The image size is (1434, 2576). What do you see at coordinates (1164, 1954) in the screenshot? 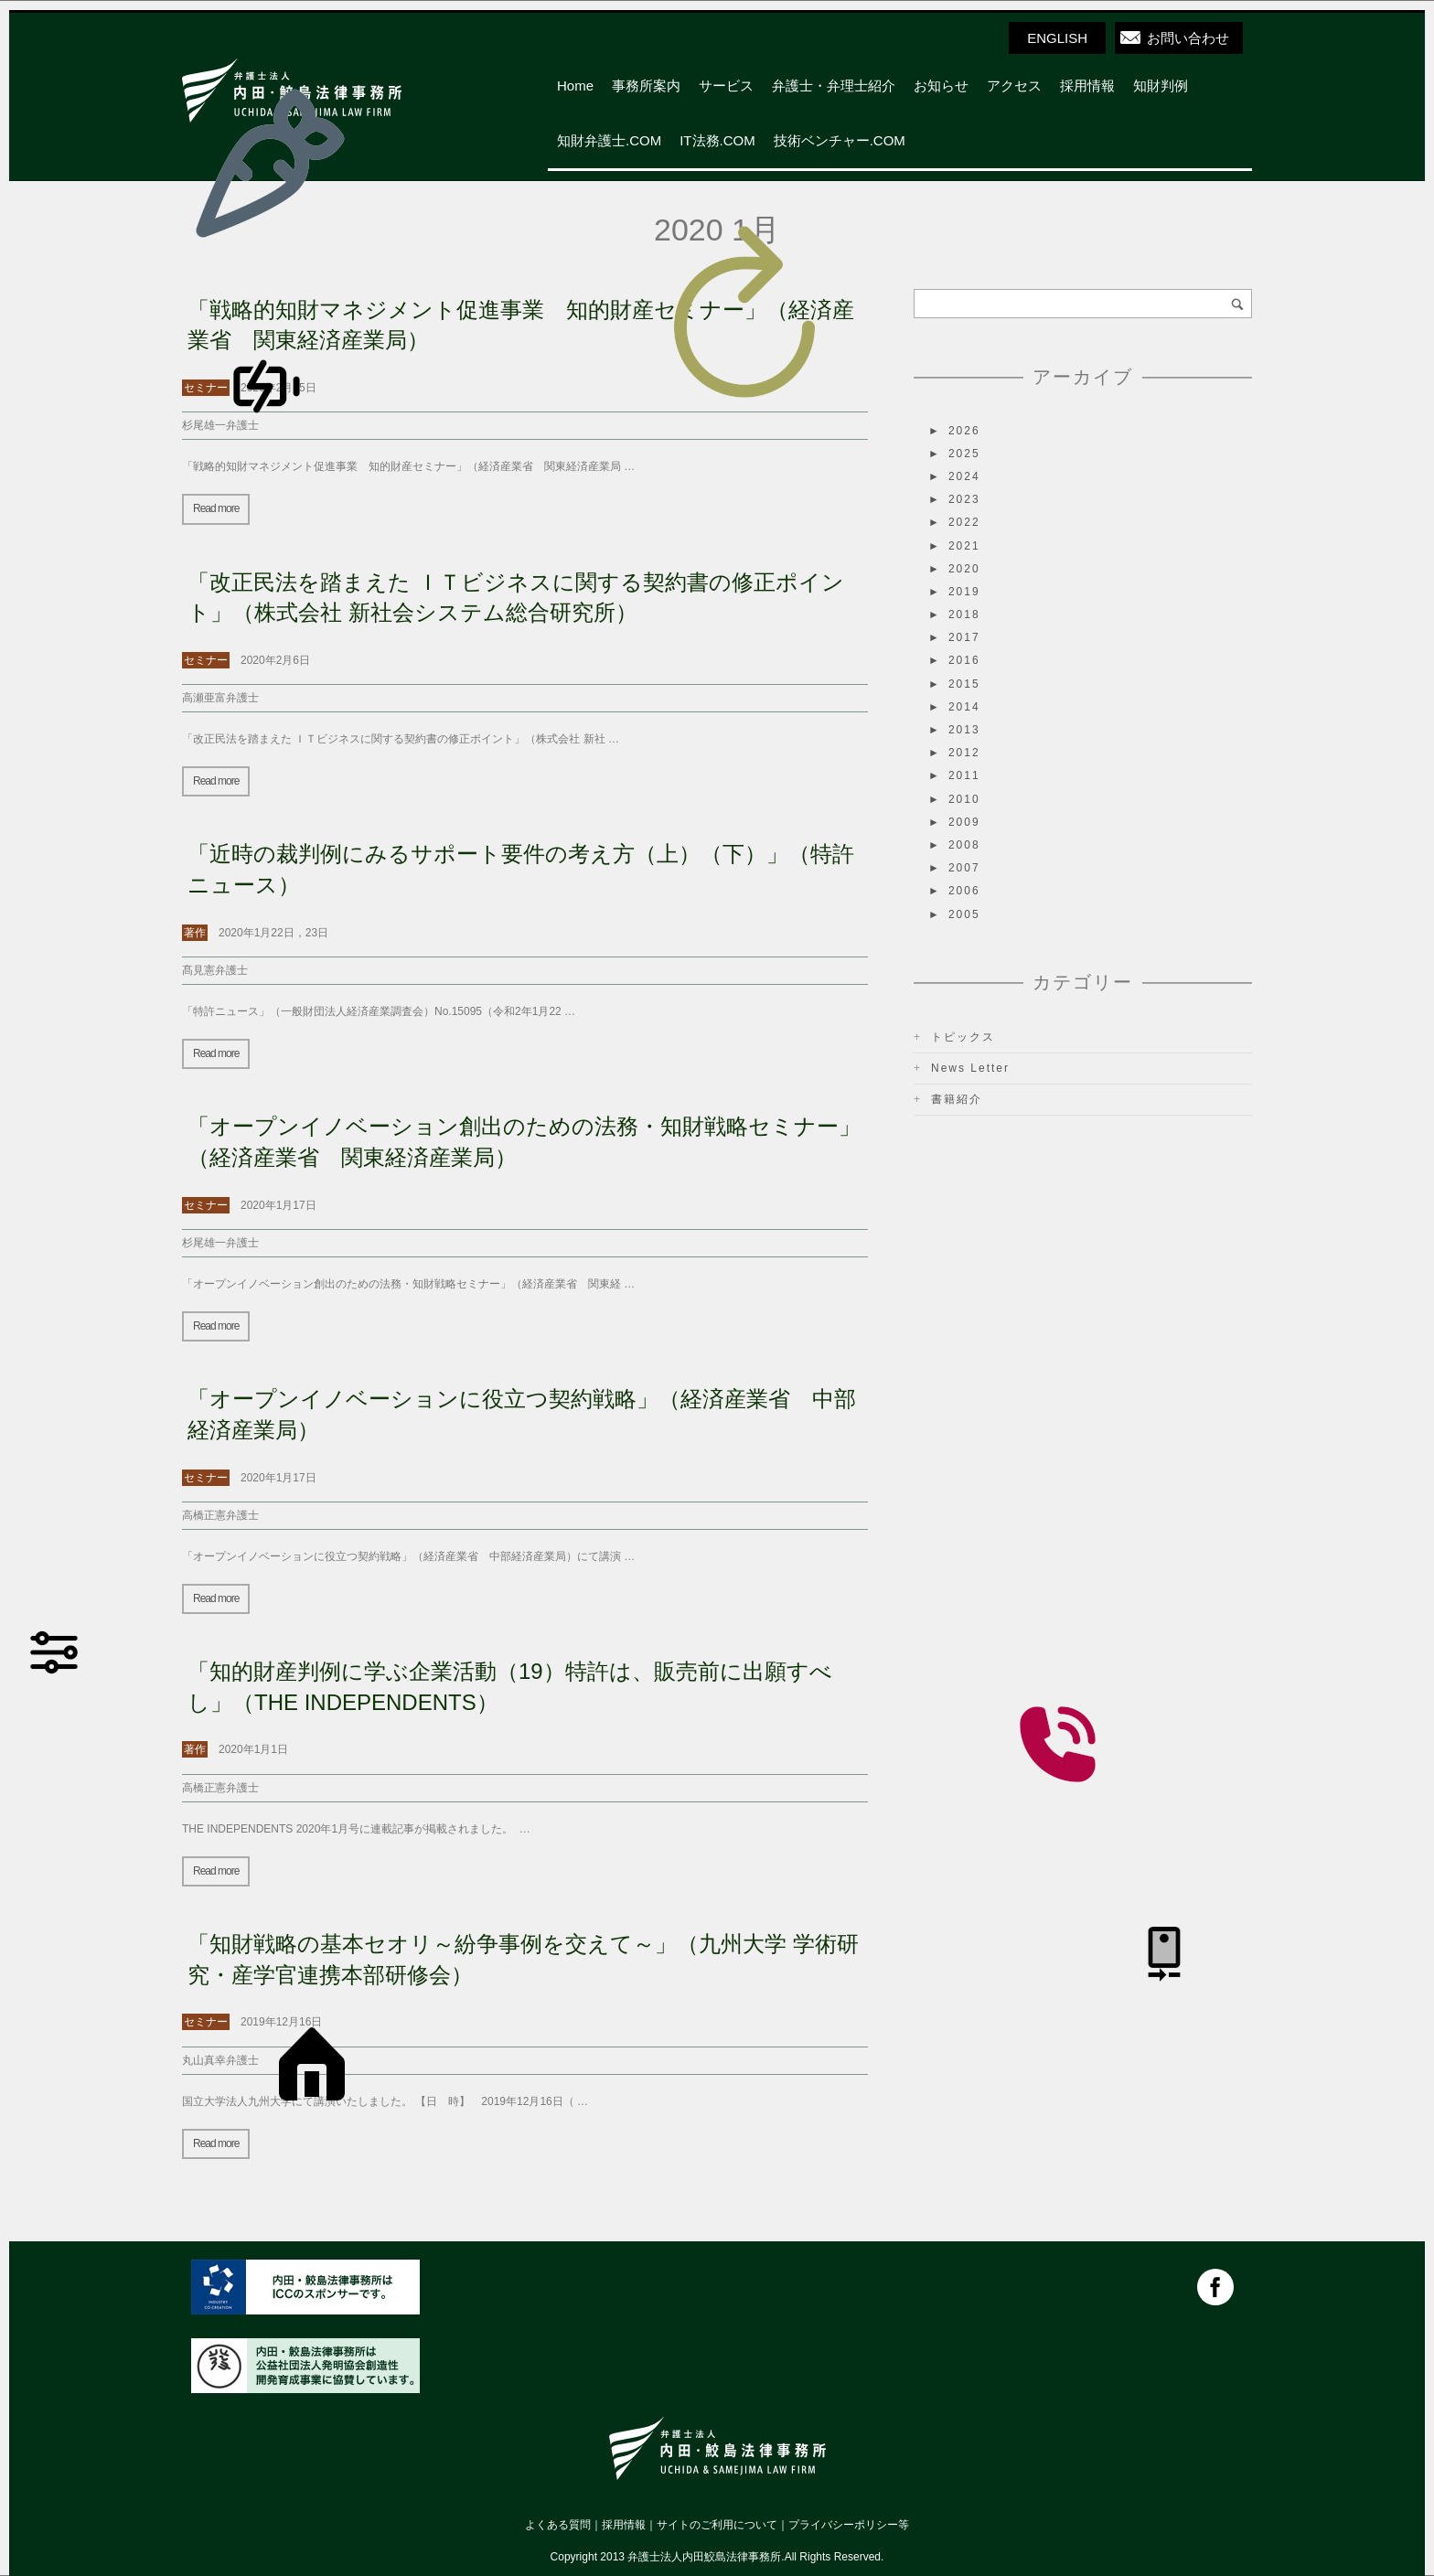
I see `switch to rear camera` at bounding box center [1164, 1954].